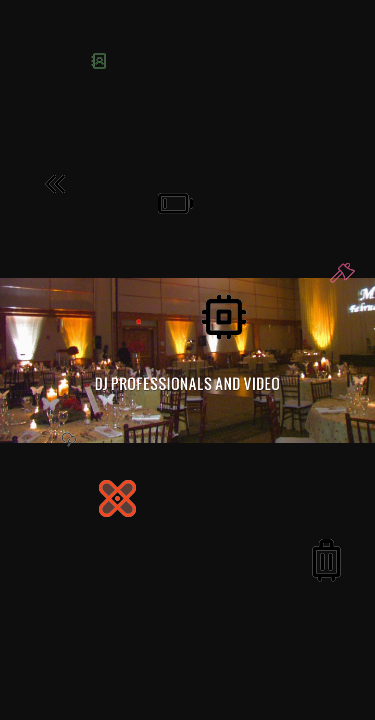 The width and height of the screenshot is (375, 720). What do you see at coordinates (342, 273) in the screenshot?
I see `access woodcutting or crafting tools` at bounding box center [342, 273].